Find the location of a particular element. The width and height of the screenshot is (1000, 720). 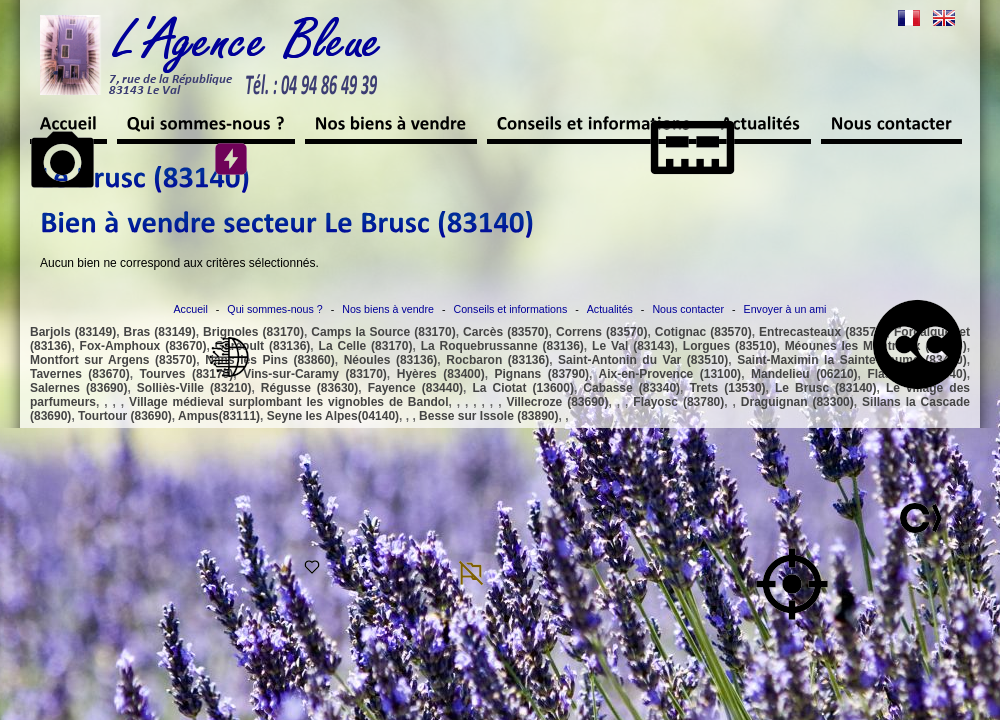

link to CocoaPods dependency manager is located at coordinates (921, 518).